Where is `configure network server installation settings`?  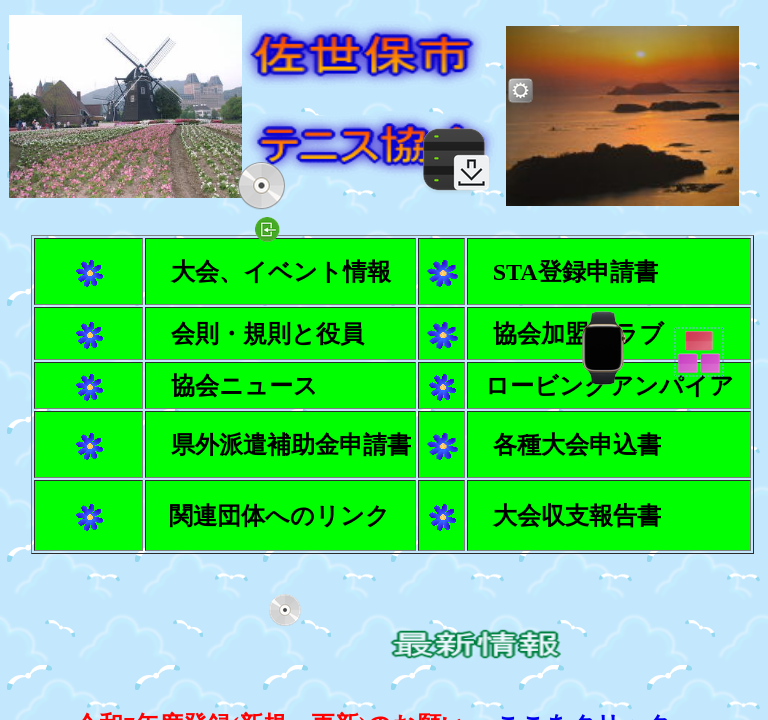 configure network server installation settings is located at coordinates (454, 160).